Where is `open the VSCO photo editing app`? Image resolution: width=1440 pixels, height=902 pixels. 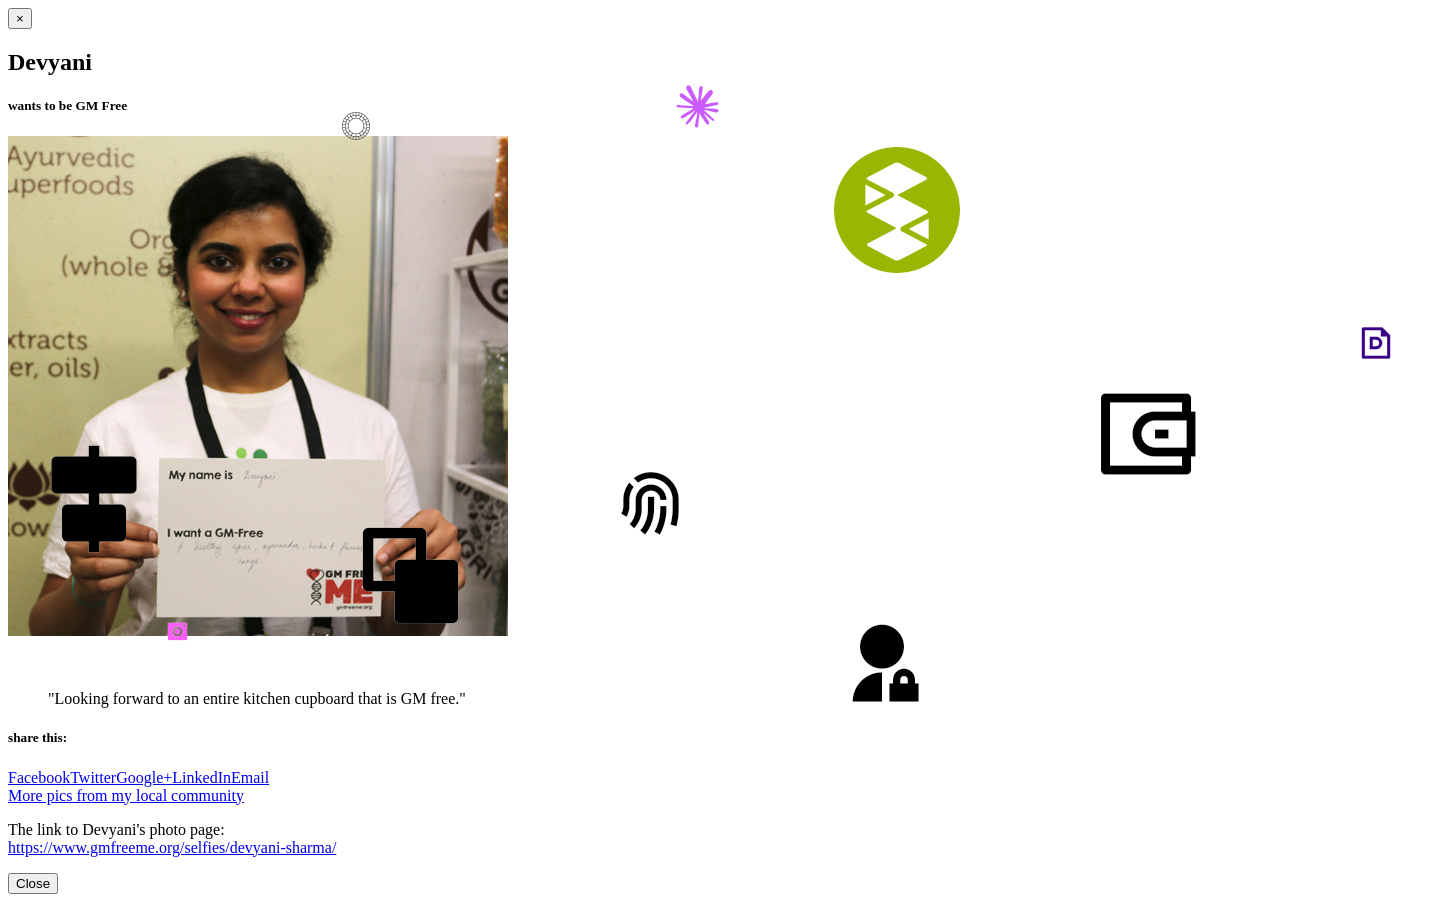
open the VSCO photo editing app is located at coordinates (356, 126).